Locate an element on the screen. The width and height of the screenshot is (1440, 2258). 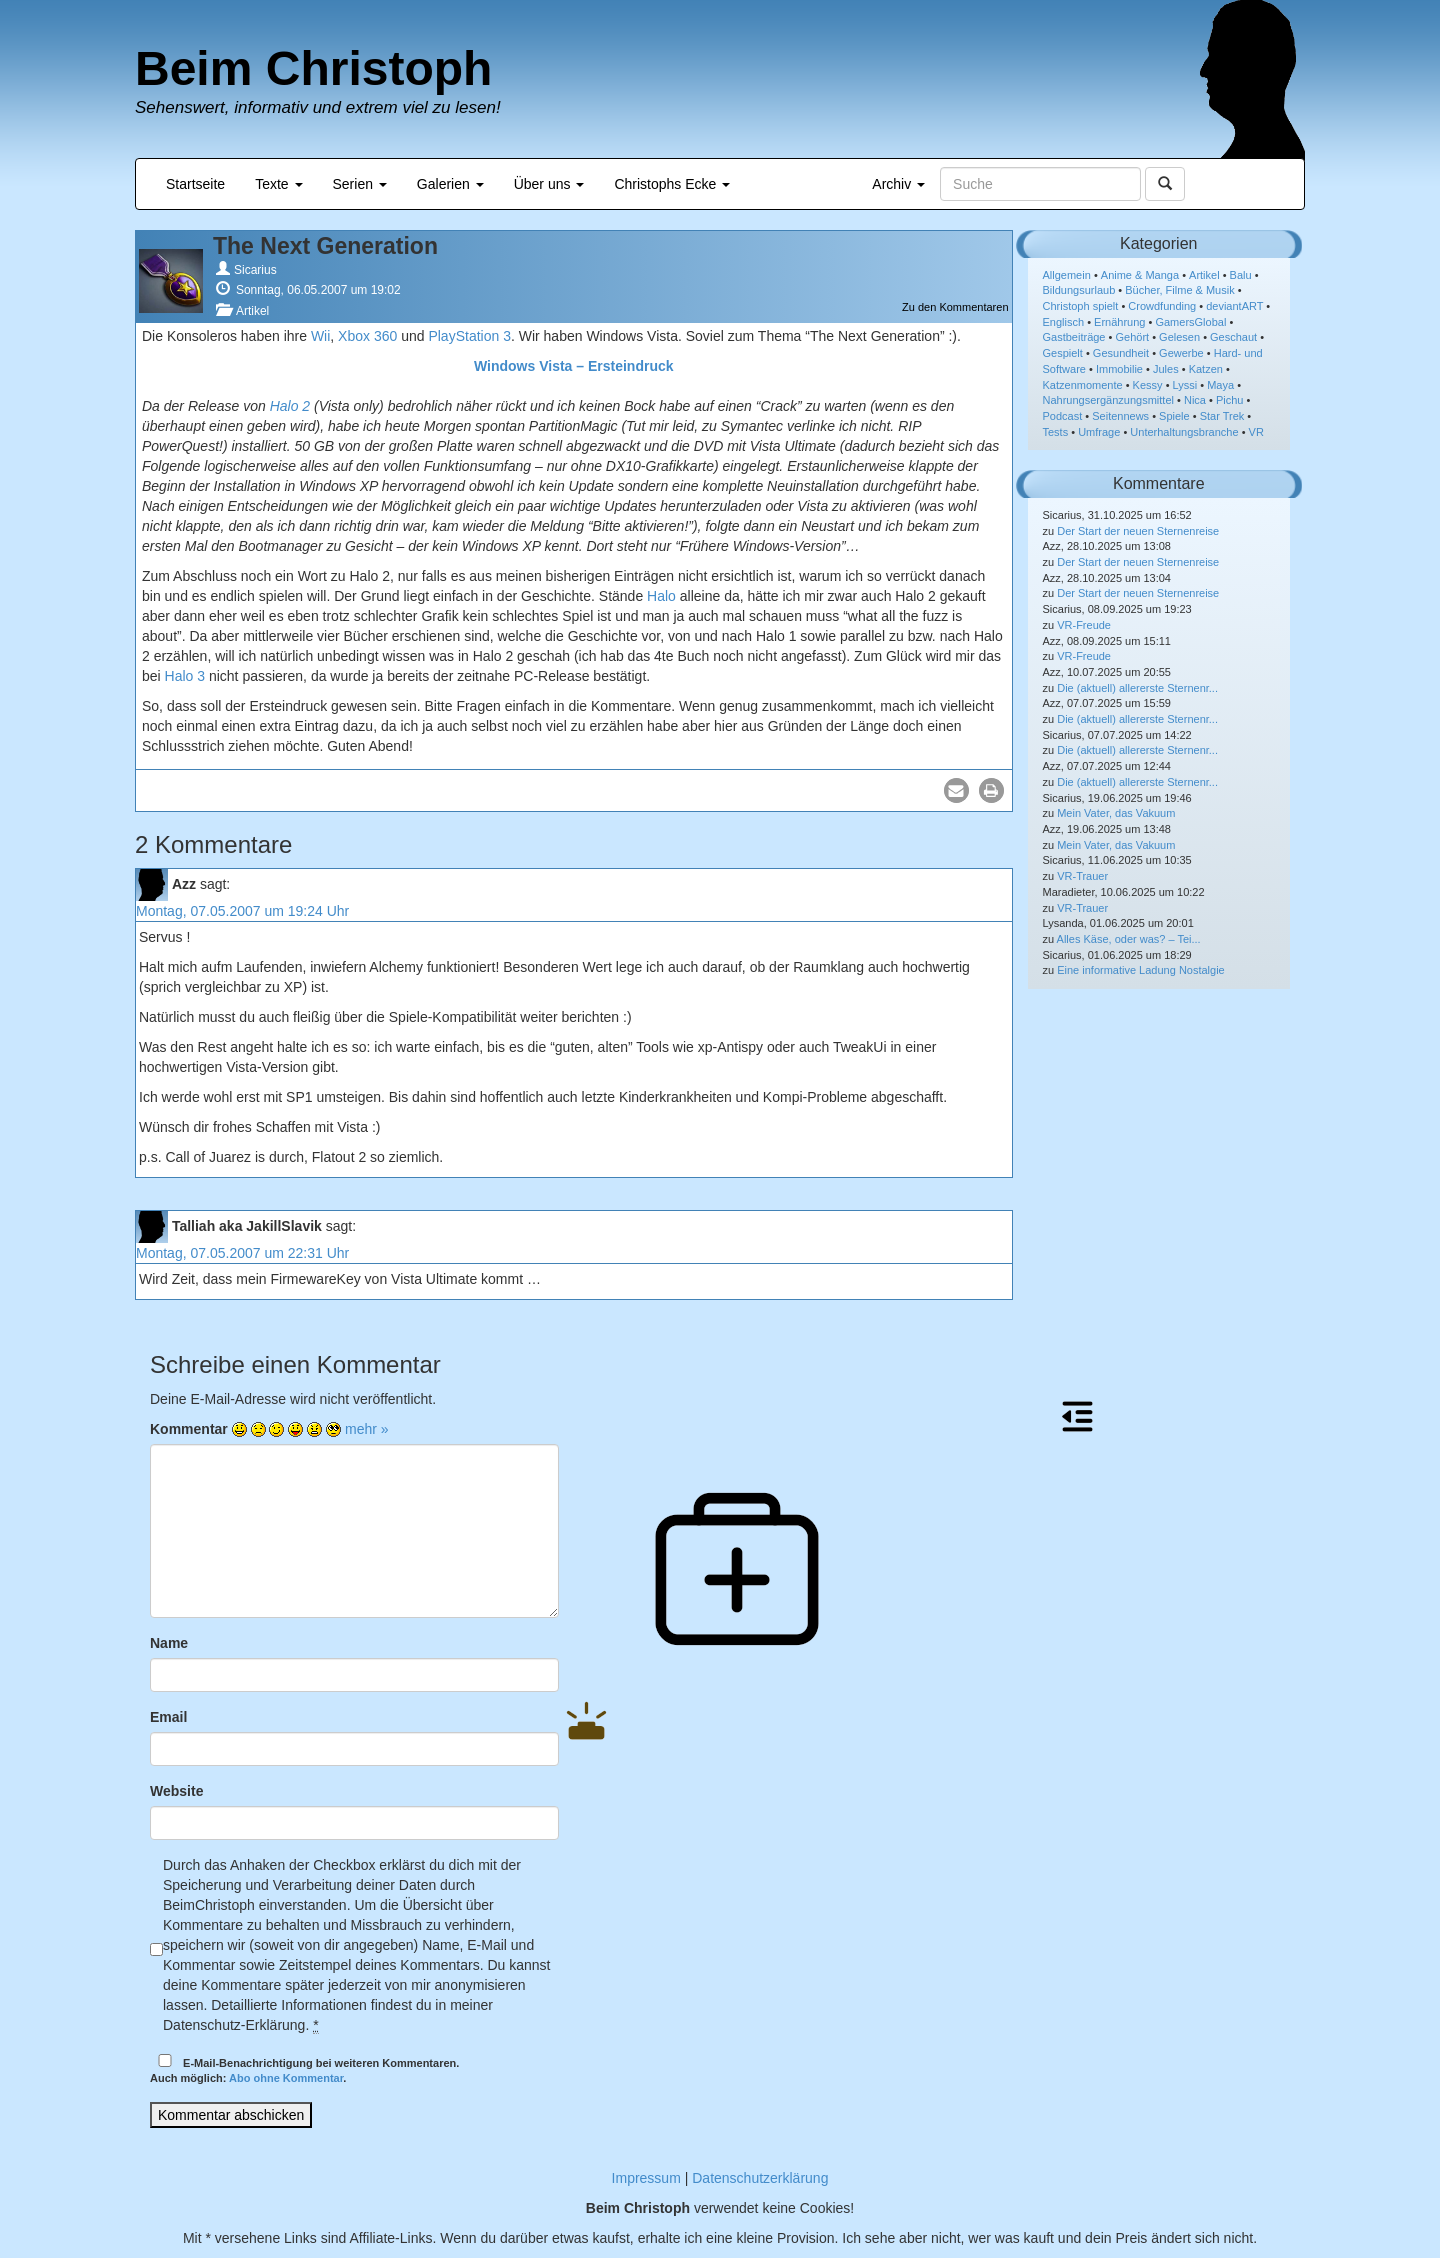
indicates active land mine or explosive hazard is located at coordinates (586, 1721).